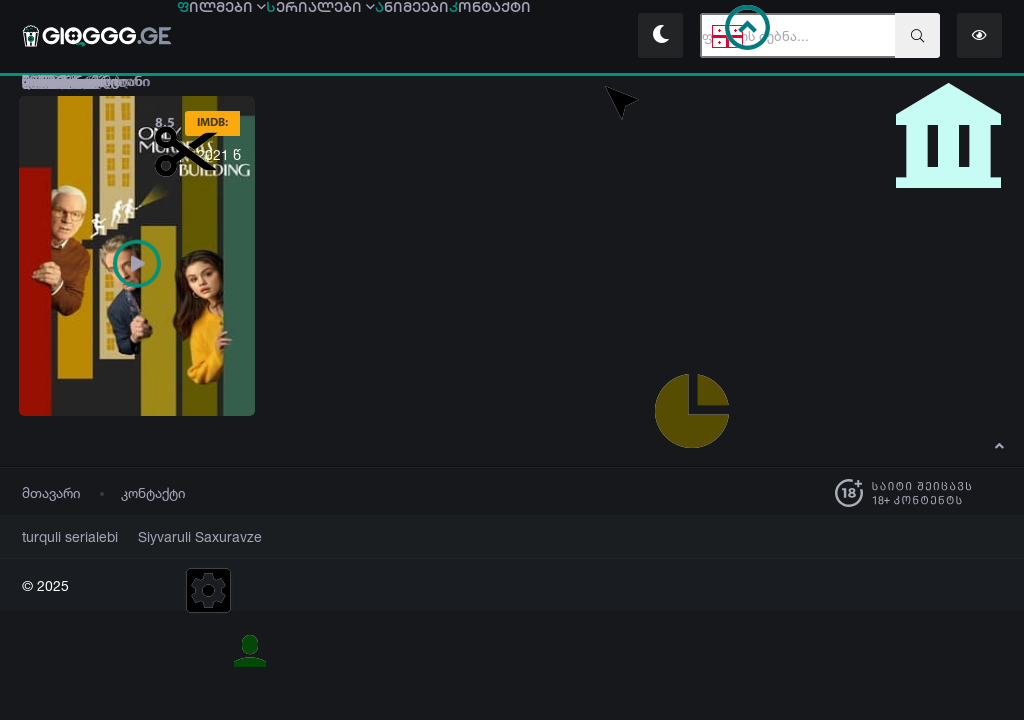  What do you see at coordinates (948, 135) in the screenshot?
I see `access your saved content library` at bounding box center [948, 135].